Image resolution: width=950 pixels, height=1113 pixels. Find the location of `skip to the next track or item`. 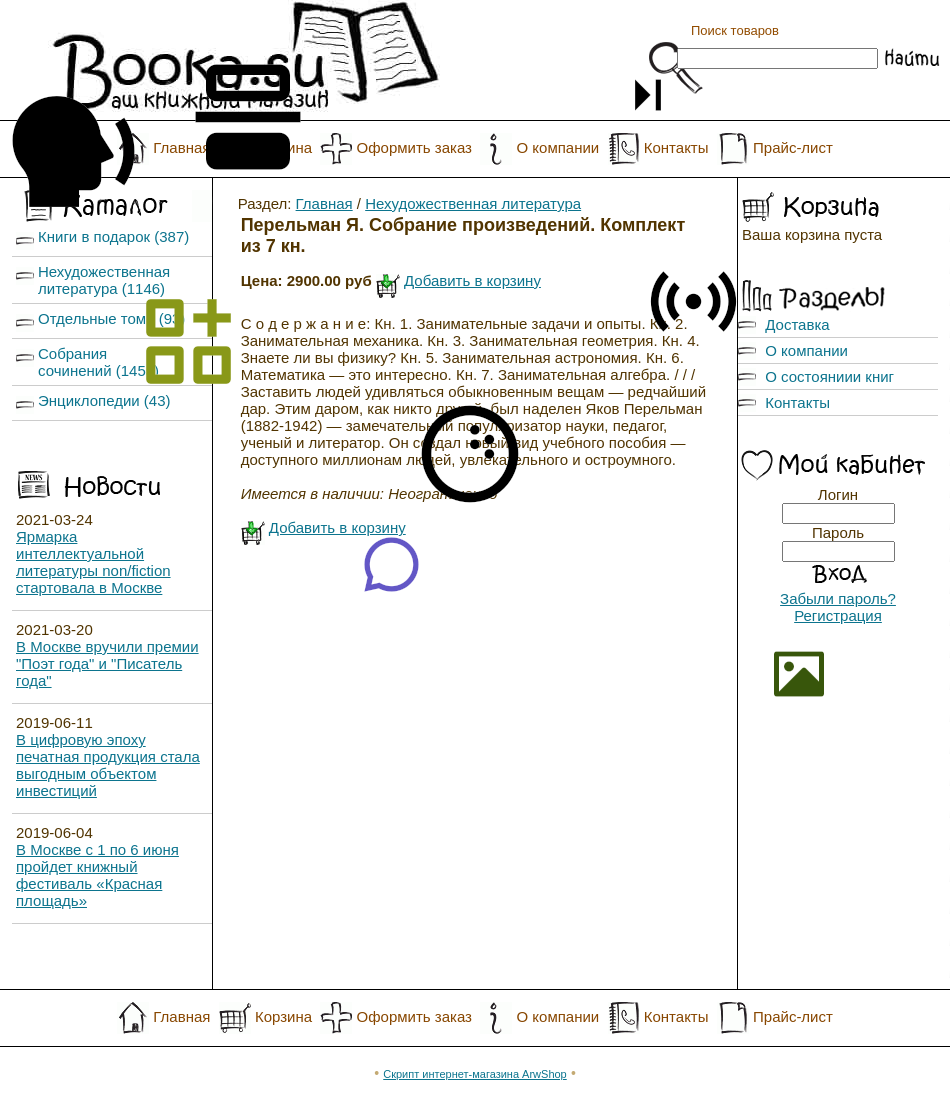

skip to the next track or item is located at coordinates (648, 95).